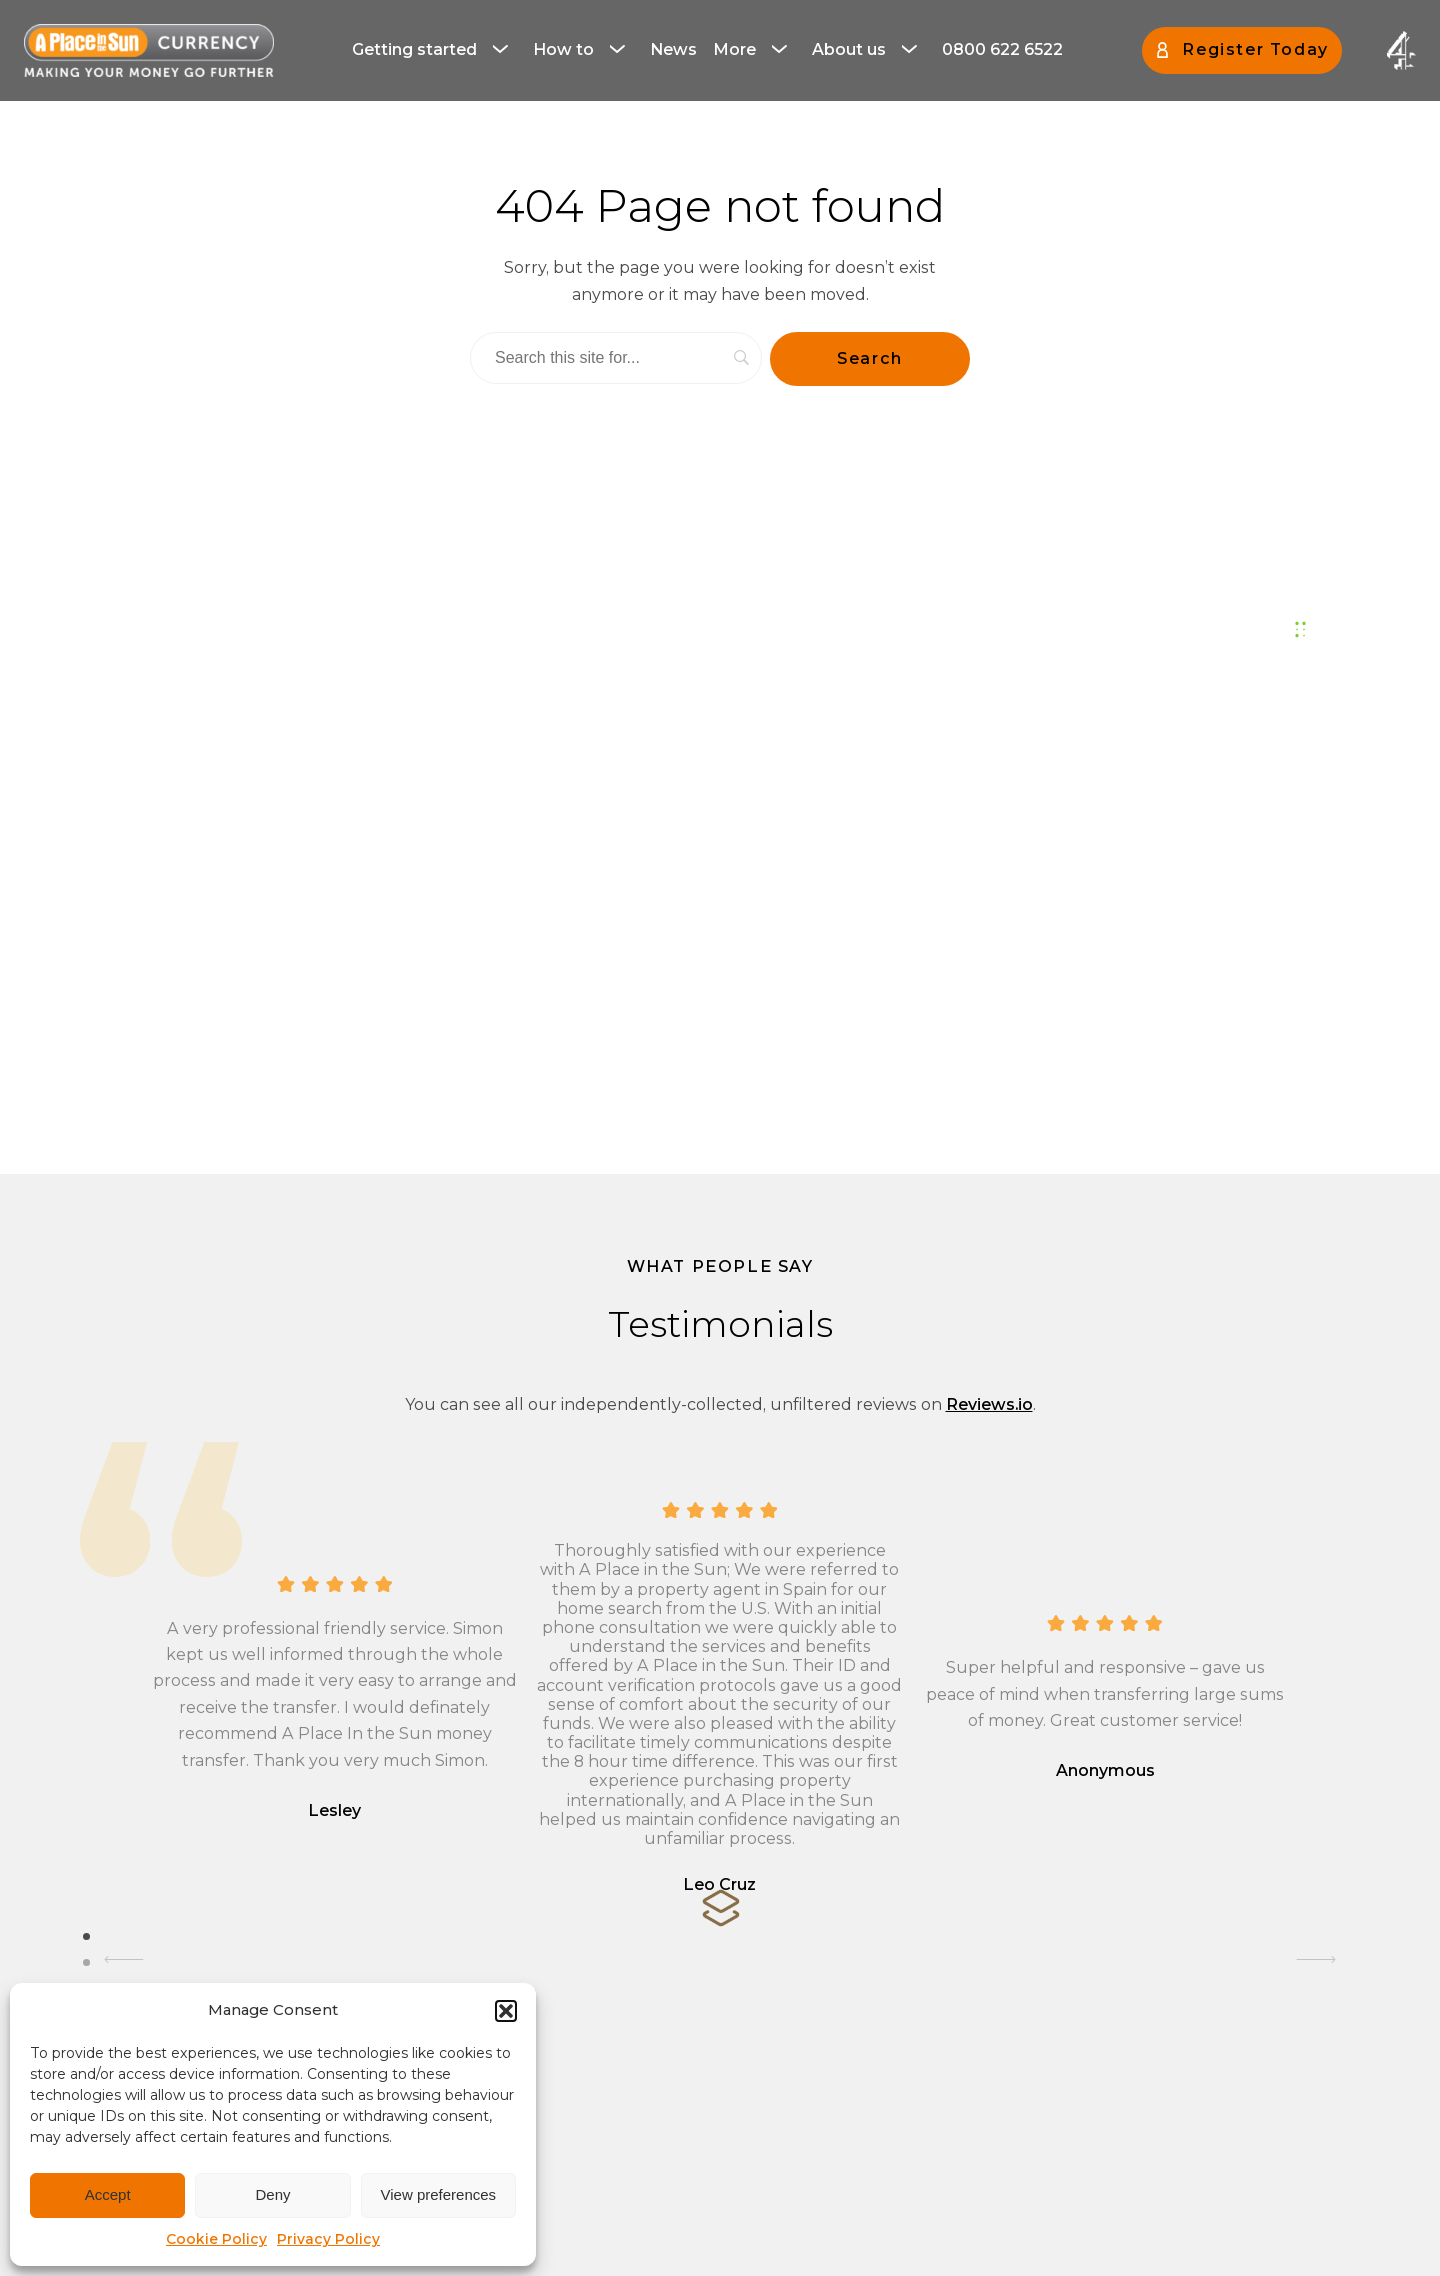 This screenshot has height=2276, width=1440. I want to click on view or manage layers, so click(721, 1908).